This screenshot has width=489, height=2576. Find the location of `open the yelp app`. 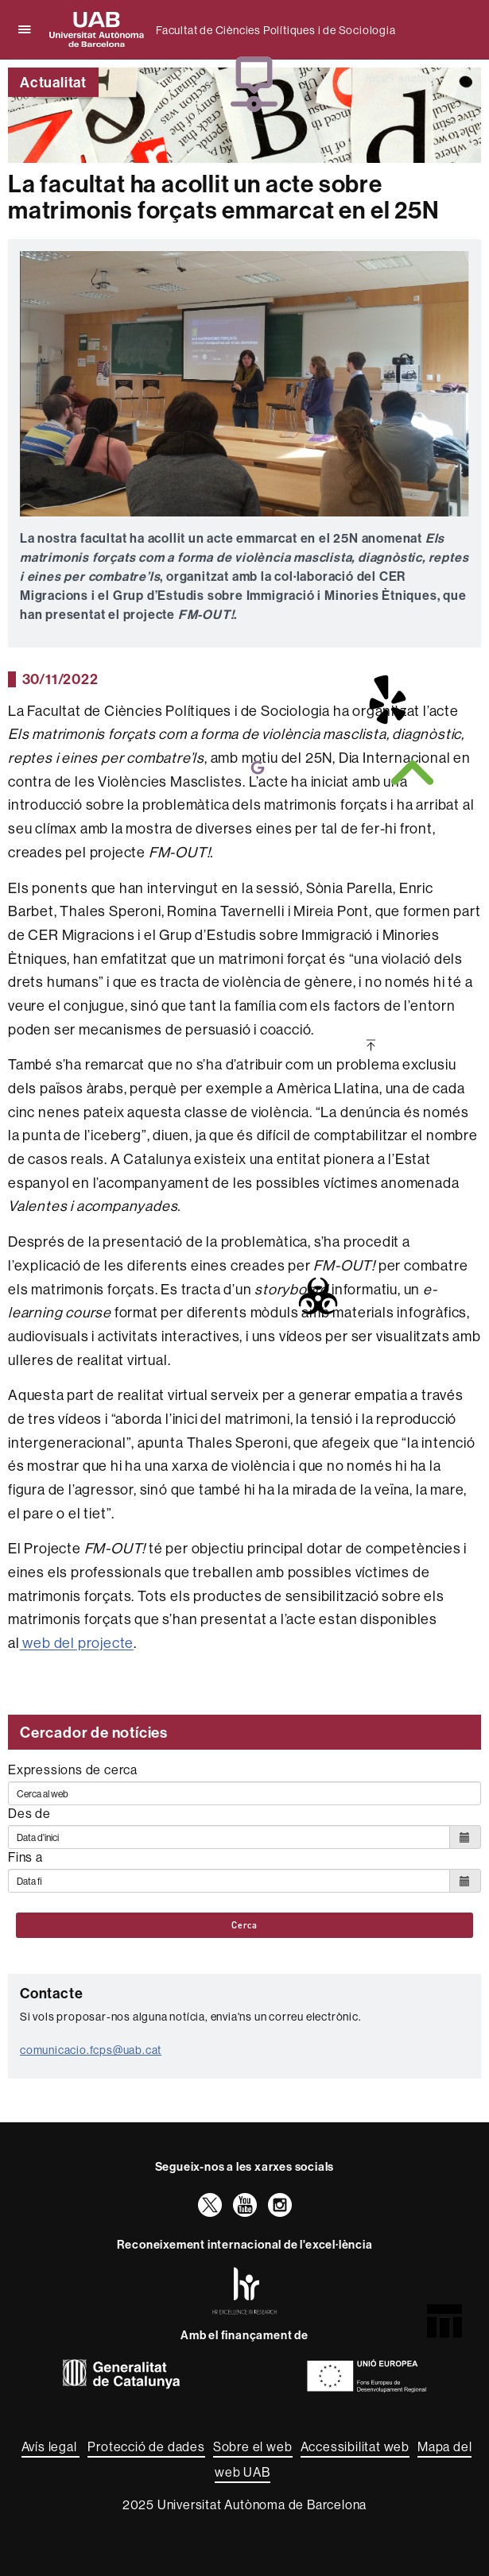

open the yelp app is located at coordinates (387, 699).